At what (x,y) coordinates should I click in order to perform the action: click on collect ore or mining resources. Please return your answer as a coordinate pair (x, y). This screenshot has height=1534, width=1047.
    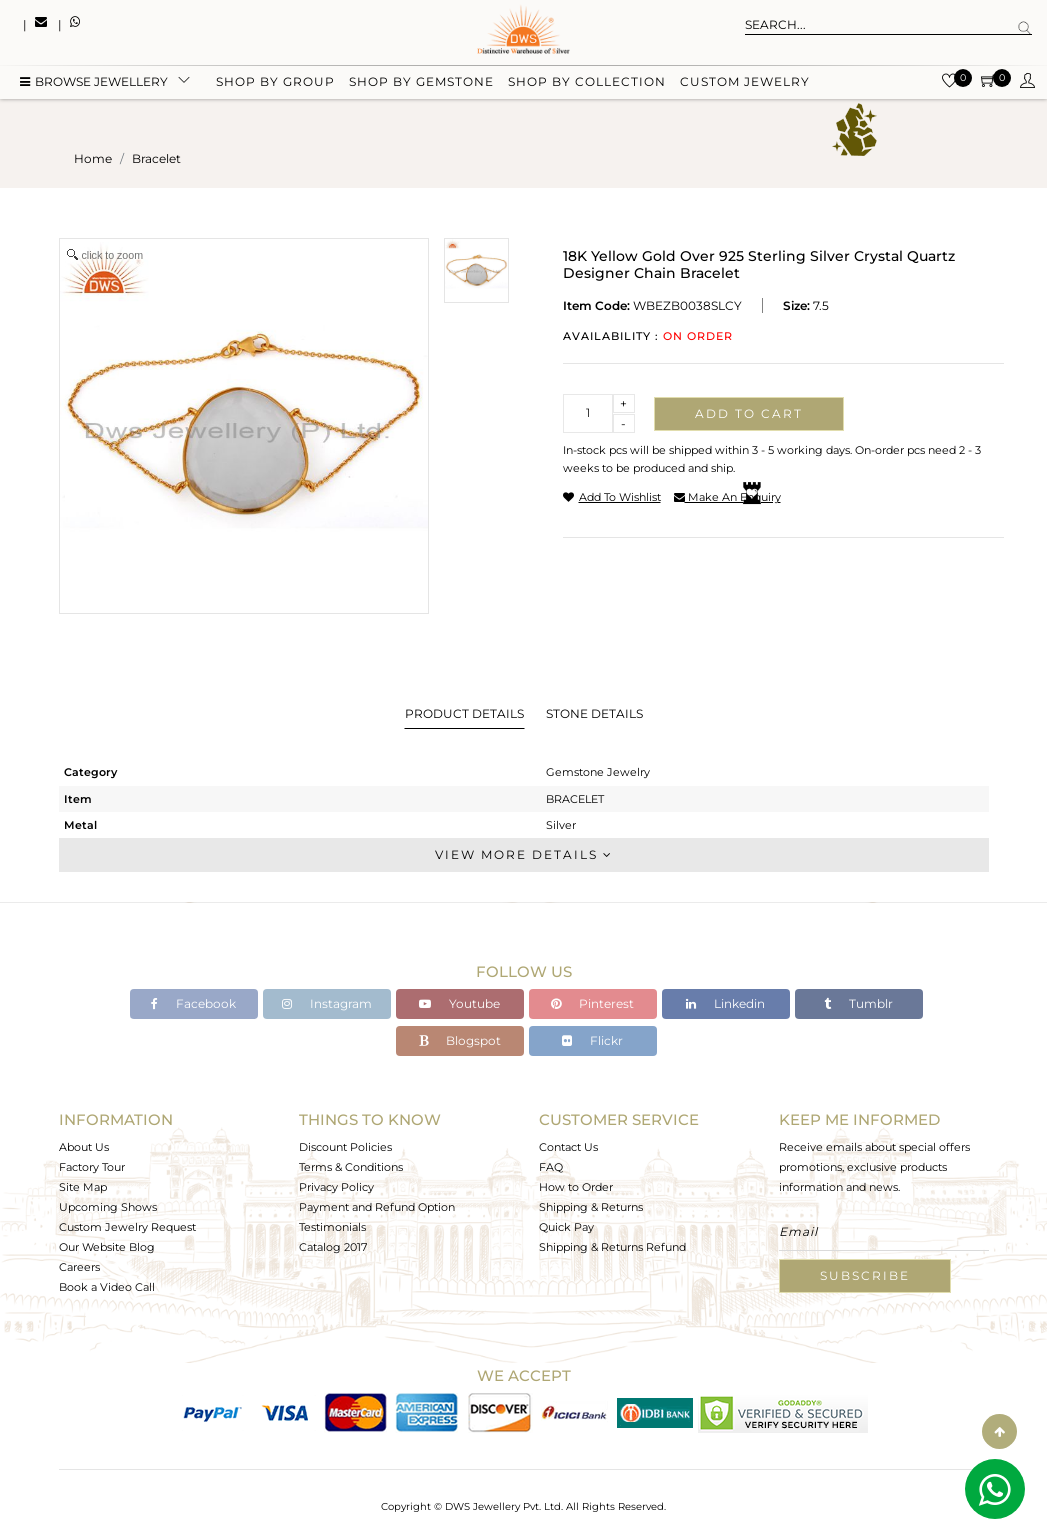
    Looking at the image, I should click on (854, 129).